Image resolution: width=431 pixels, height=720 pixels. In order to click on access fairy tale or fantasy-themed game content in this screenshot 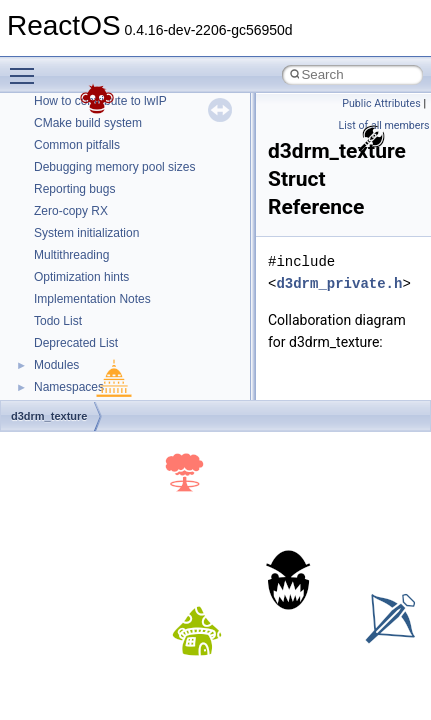, I will do `click(197, 631)`.